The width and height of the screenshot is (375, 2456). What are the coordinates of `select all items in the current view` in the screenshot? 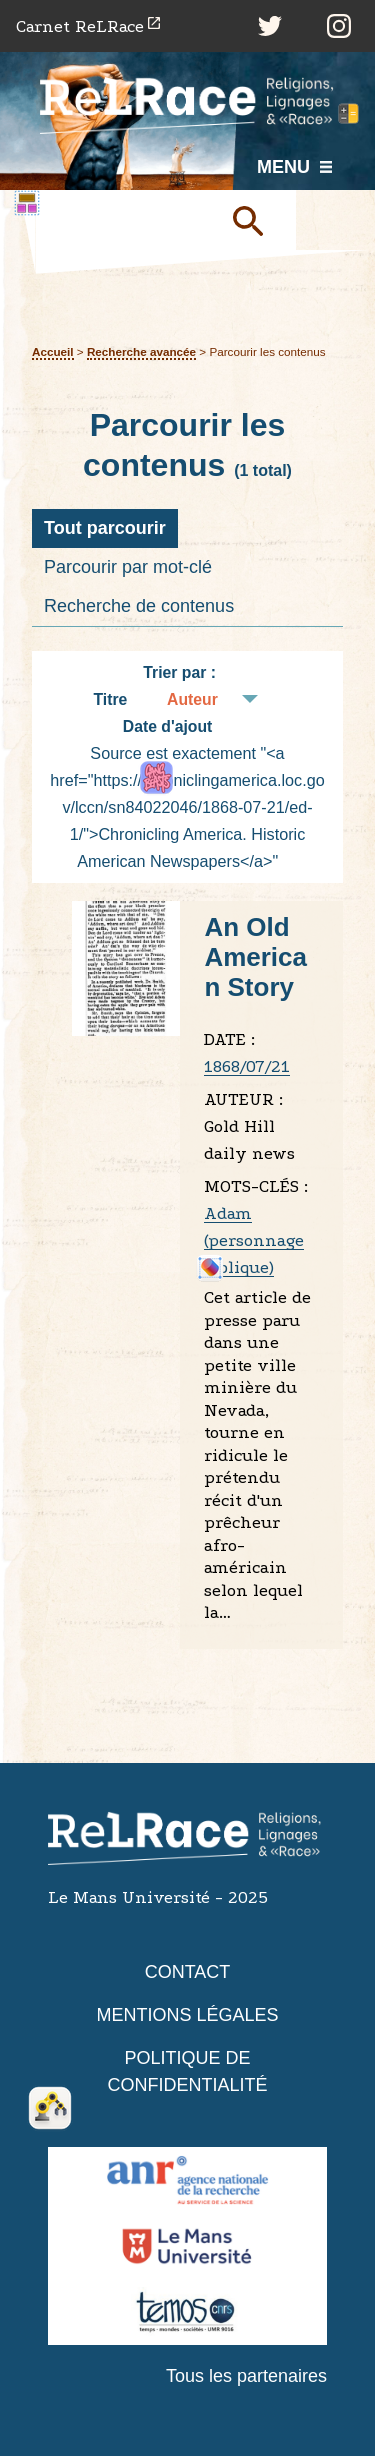 It's located at (27, 203).